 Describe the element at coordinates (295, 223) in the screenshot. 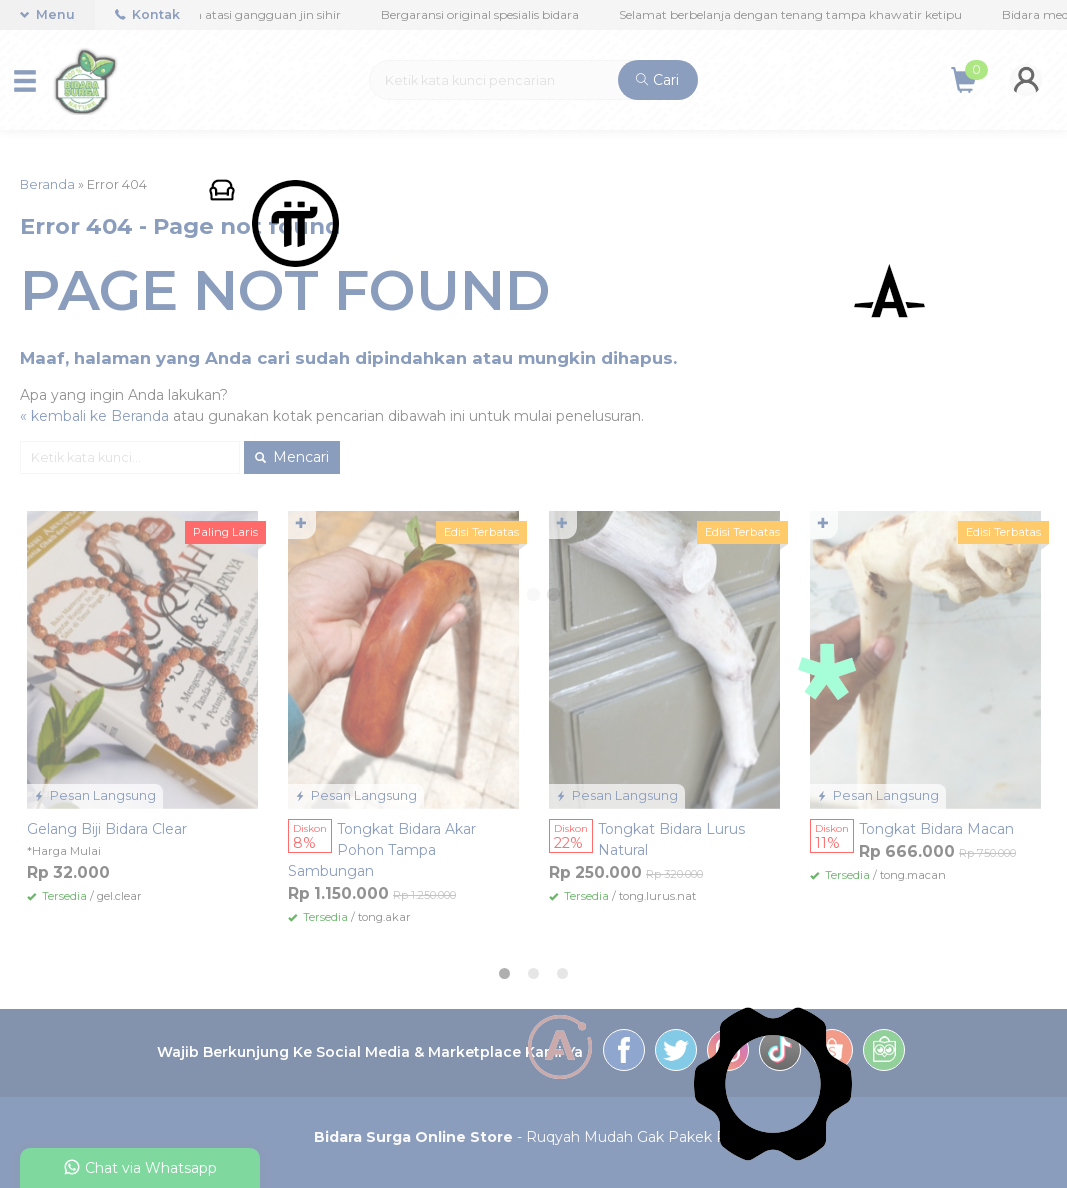

I see `pi network cryptocurrency logo` at that location.